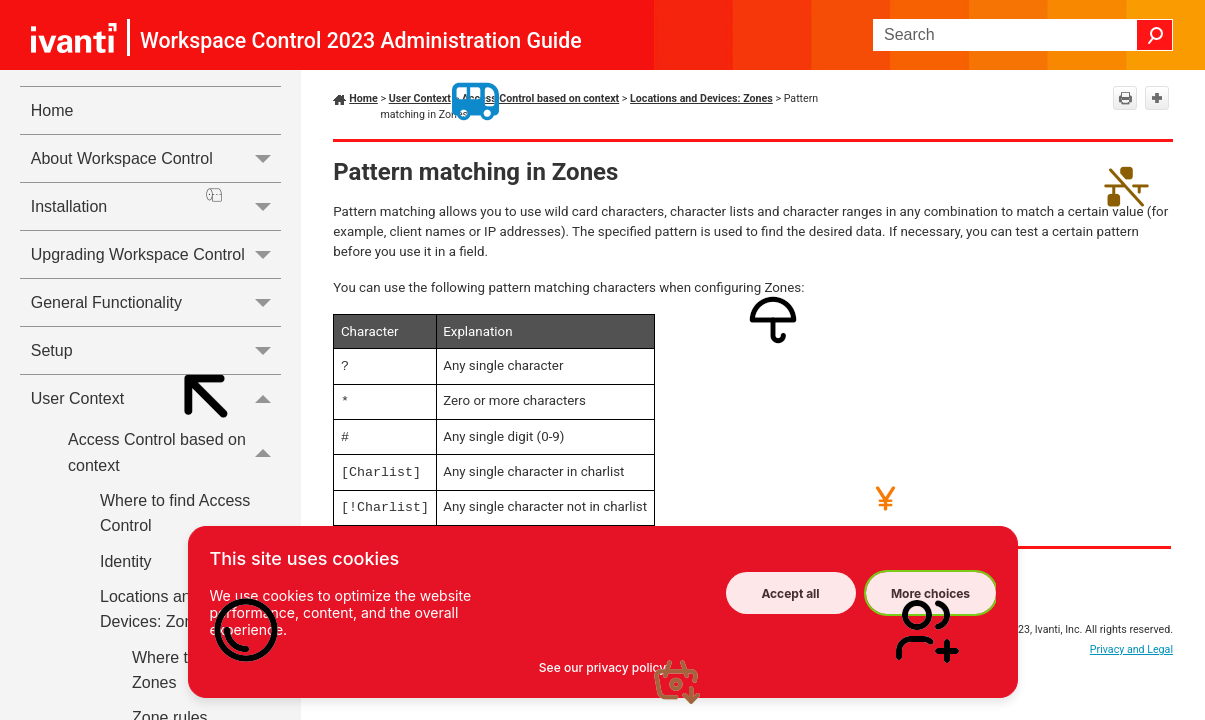  Describe the element at coordinates (676, 680) in the screenshot. I see `download items from your shopping basket` at that location.